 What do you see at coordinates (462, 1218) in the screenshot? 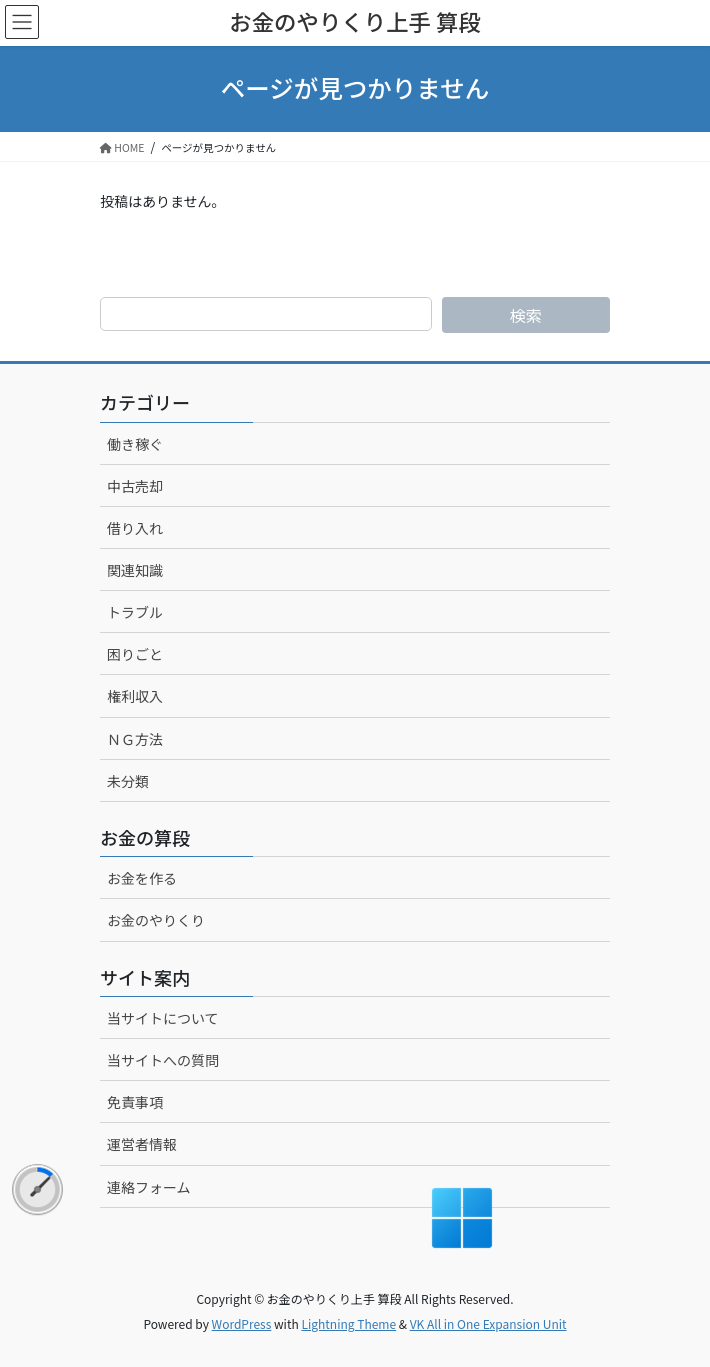
I see `open the Windows start menu` at bounding box center [462, 1218].